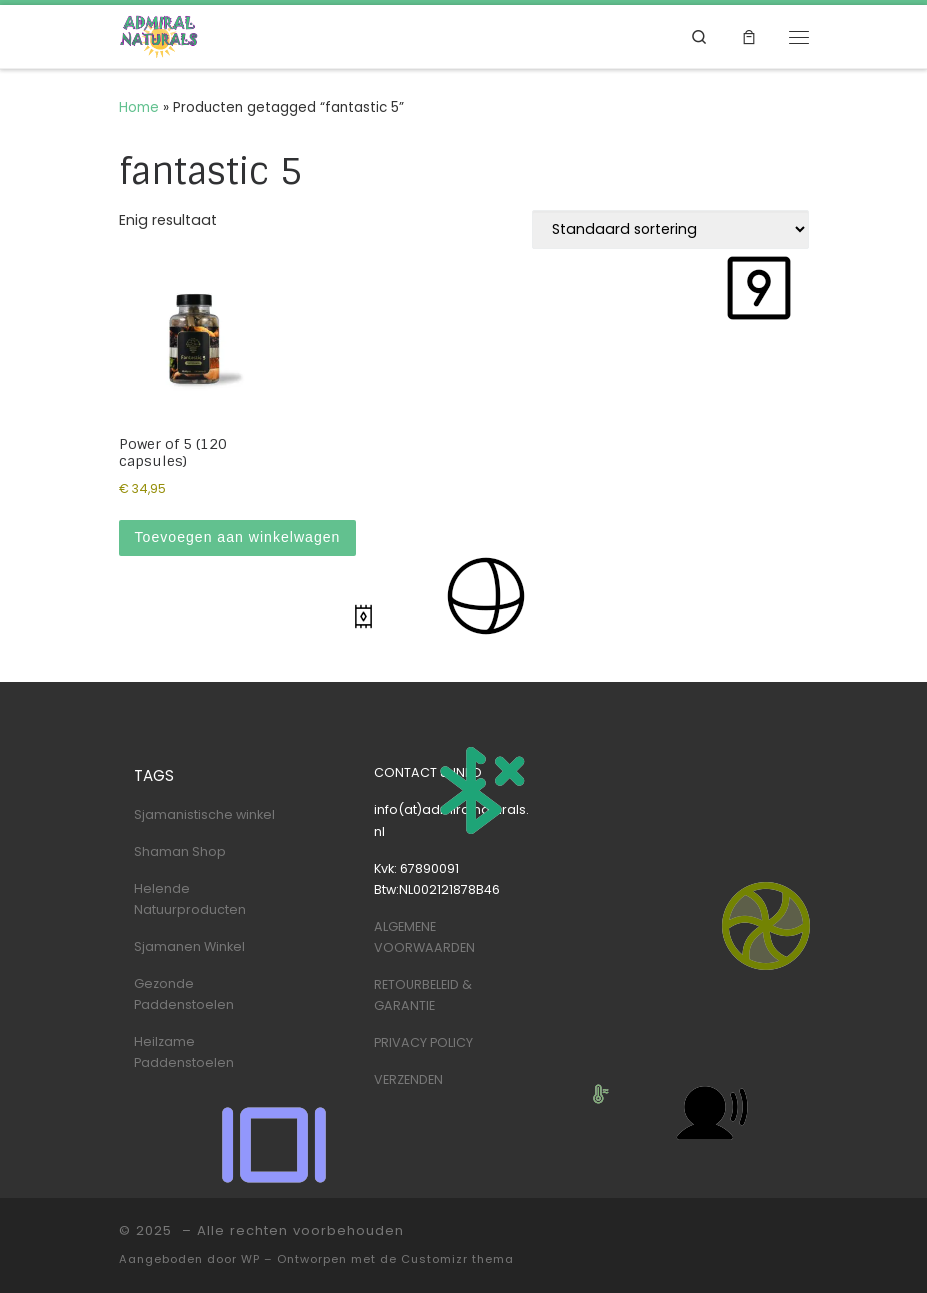 This screenshot has height=1293, width=927. Describe the element at coordinates (477, 790) in the screenshot. I see `bluetooth connection disabled or unavailable` at that location.